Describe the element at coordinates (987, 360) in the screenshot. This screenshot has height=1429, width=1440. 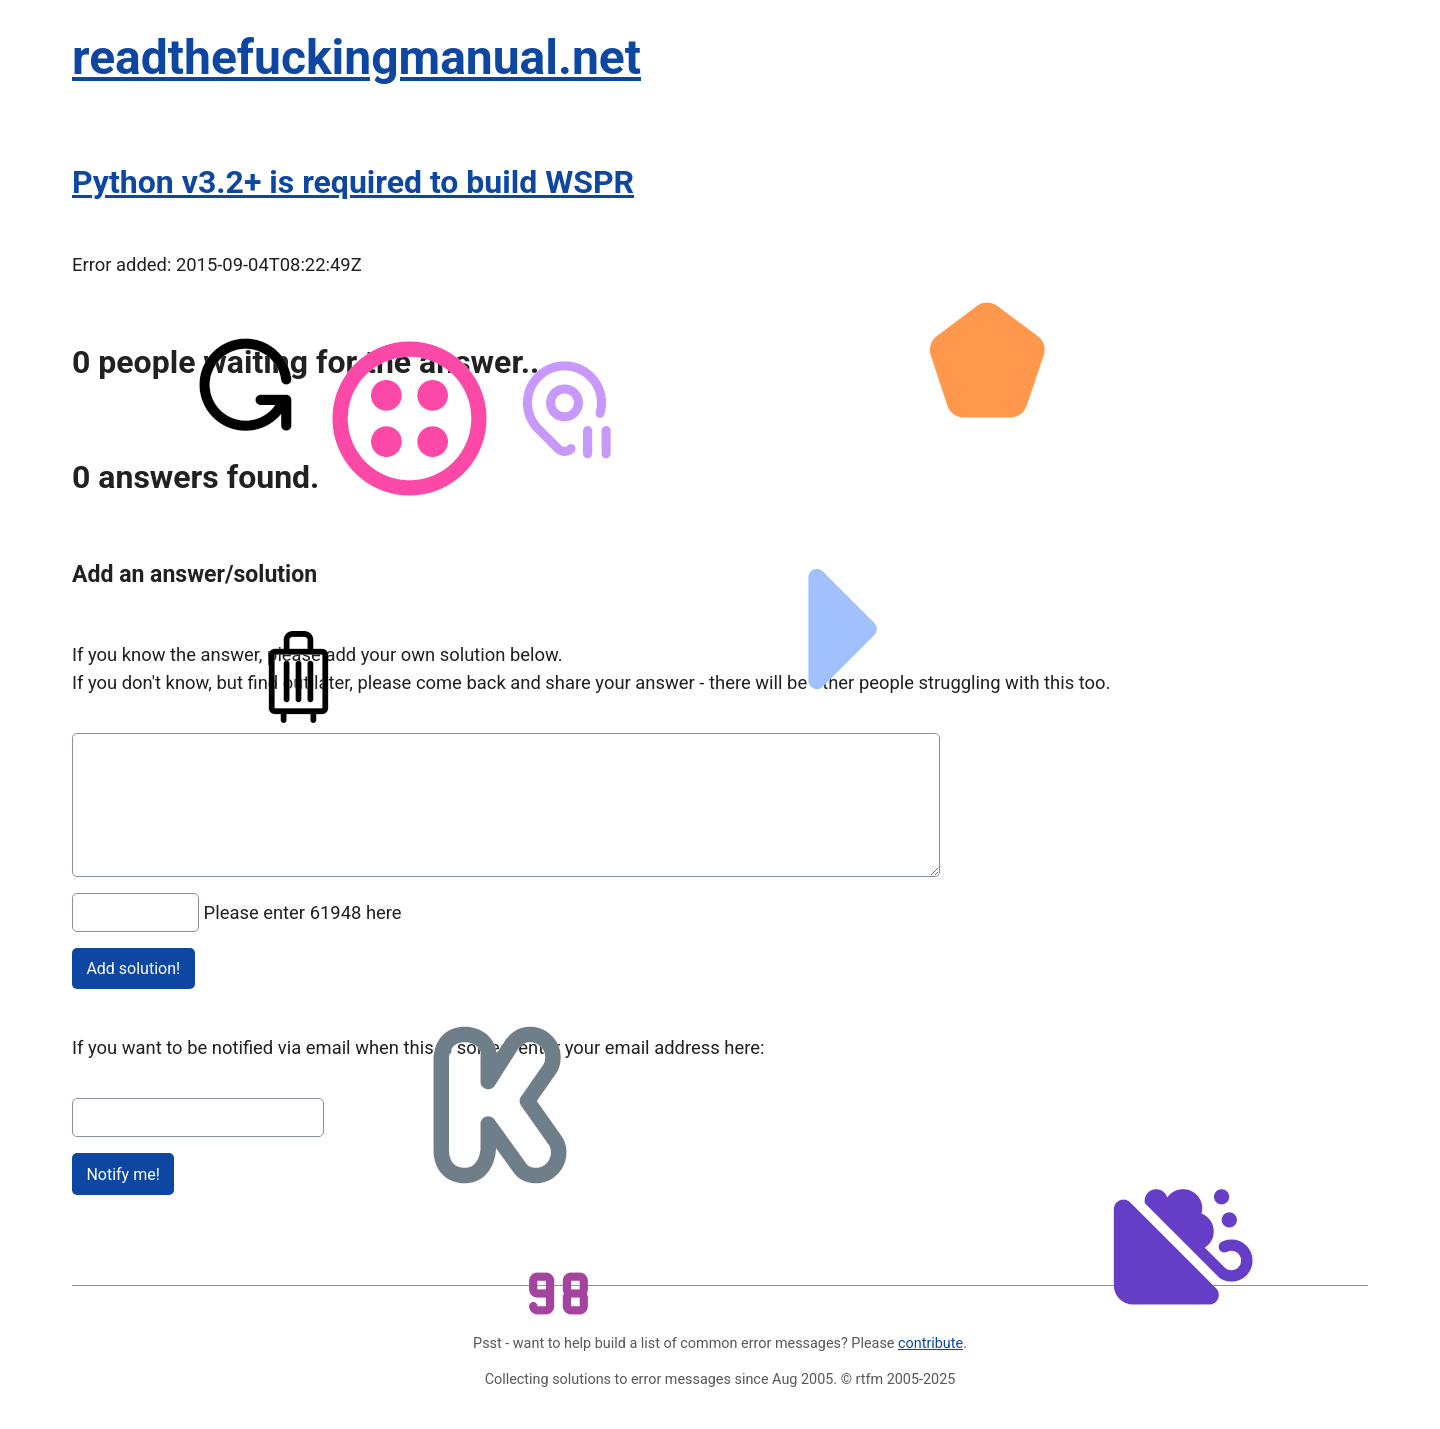
I see `indicates a pentagon shape or geometric element` at that location.